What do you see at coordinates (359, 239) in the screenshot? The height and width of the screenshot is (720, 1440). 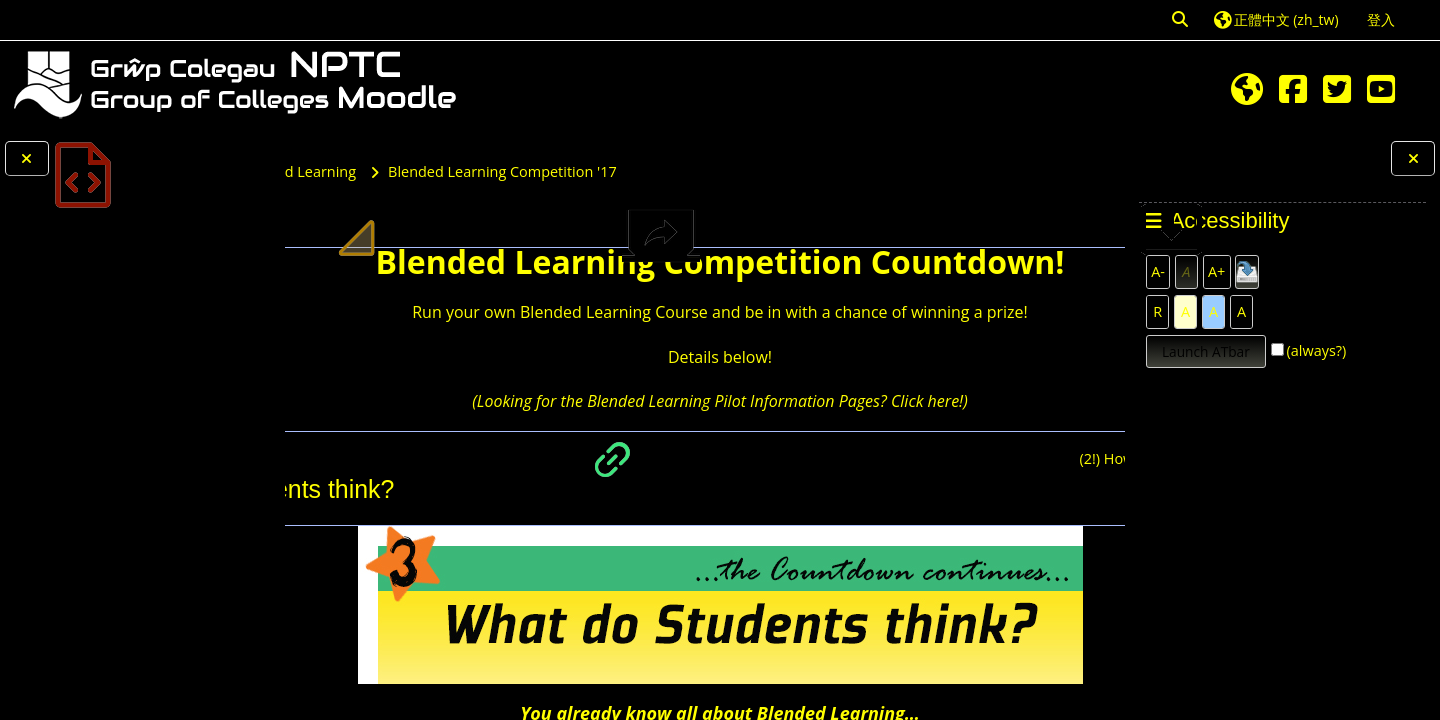 I see `indicates full cellular signal strength` at bounding box center [359, 239].